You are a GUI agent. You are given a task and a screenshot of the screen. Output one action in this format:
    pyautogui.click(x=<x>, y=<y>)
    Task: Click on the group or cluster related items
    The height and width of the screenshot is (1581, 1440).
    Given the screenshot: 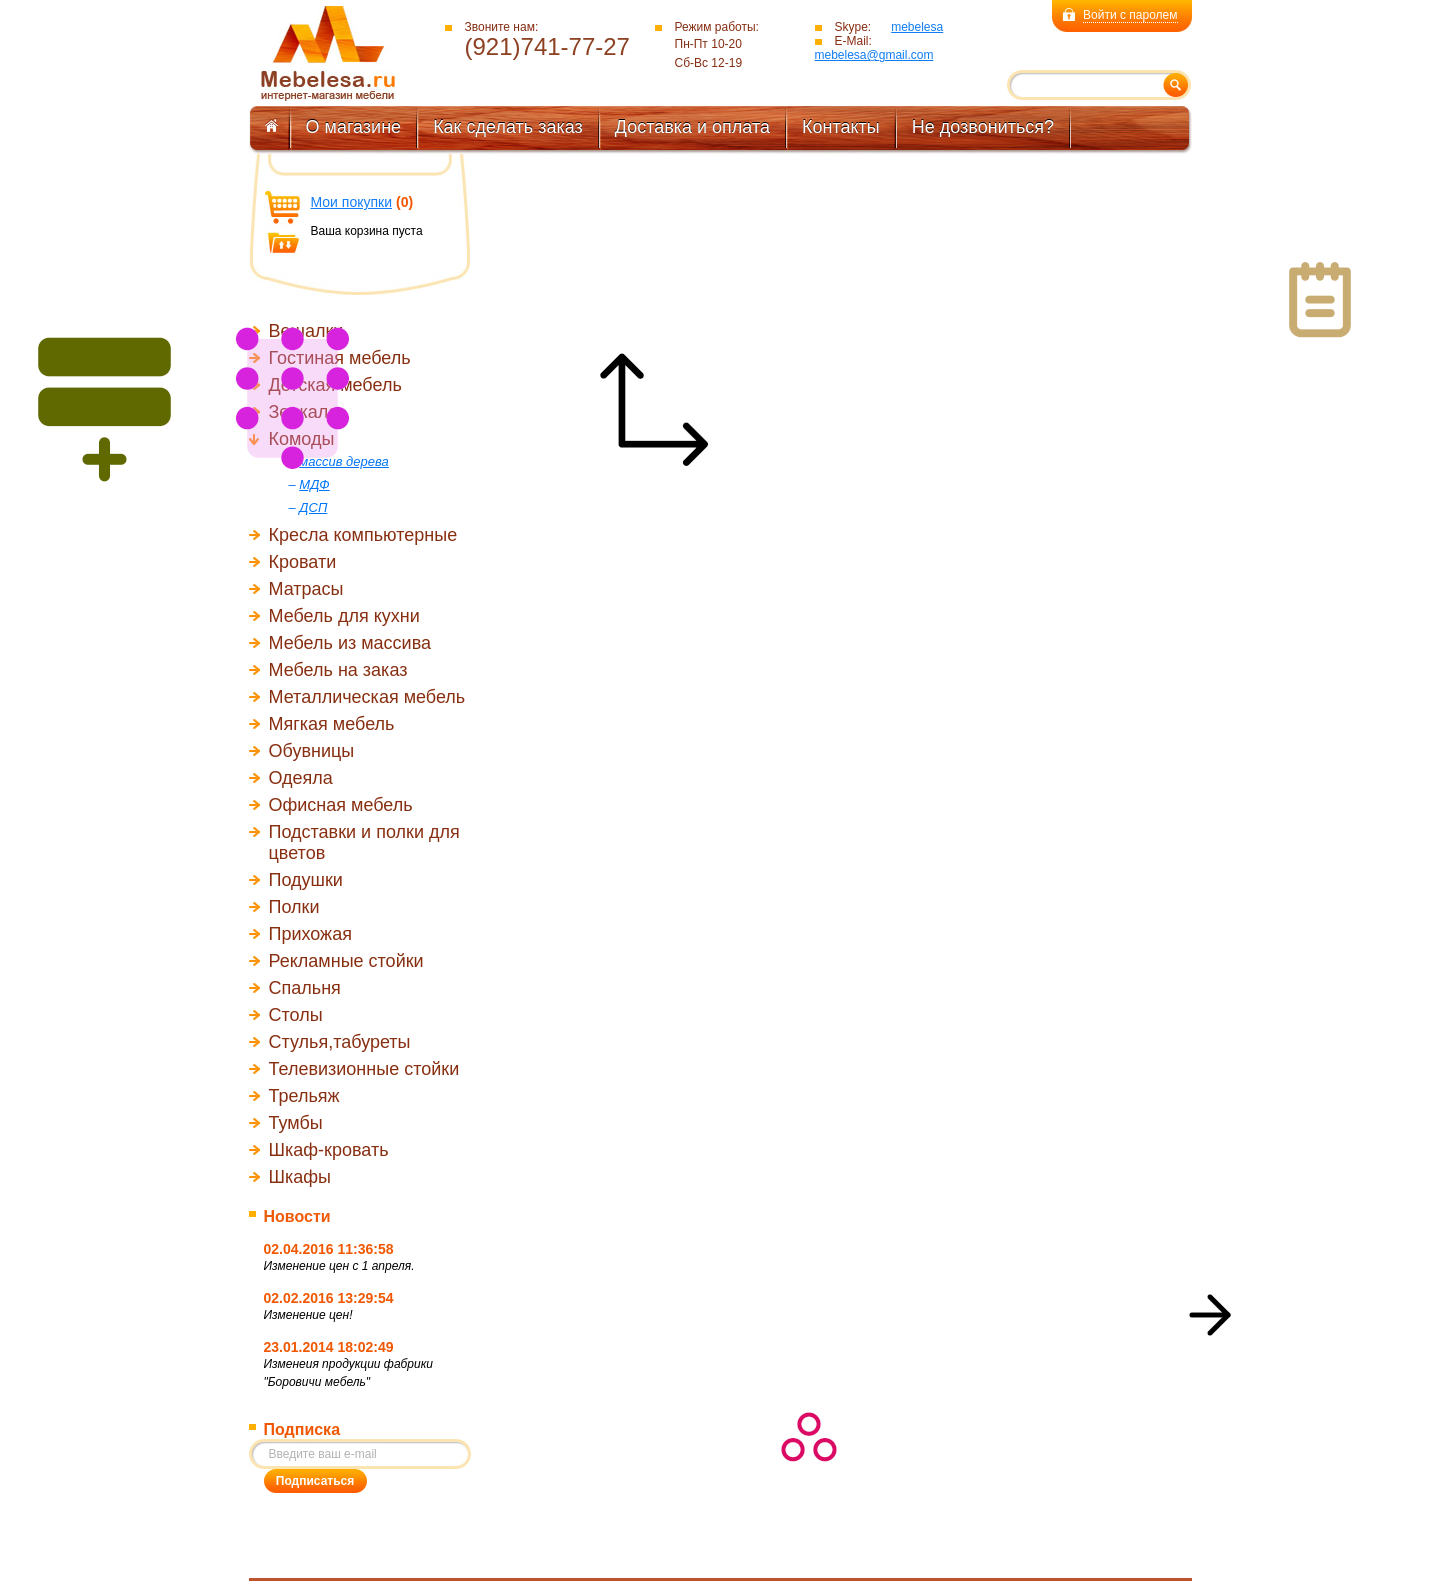 What is the action you would take?
    pyautogui.click(x=809, y=1438)
    